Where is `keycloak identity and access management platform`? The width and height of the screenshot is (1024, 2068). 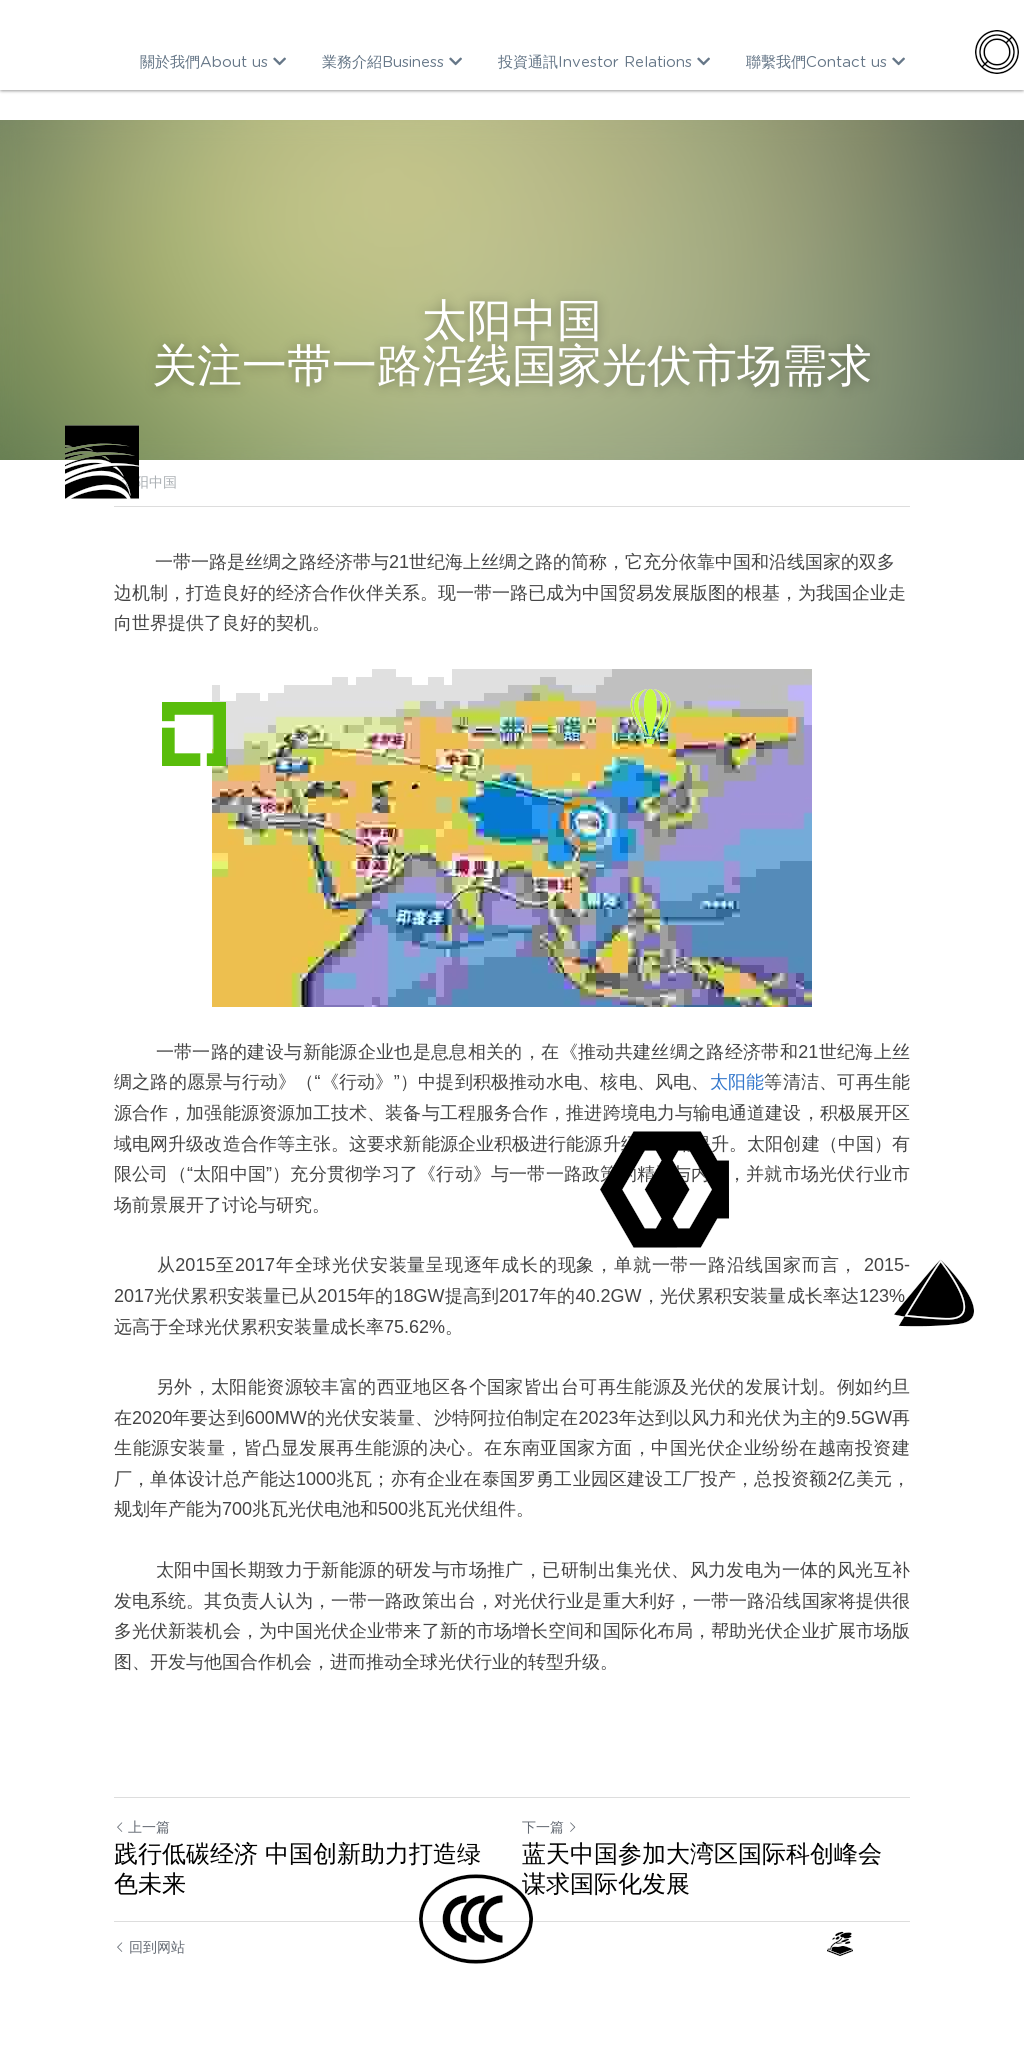 keycloak identity and access management platform is located at coordinates (664, 1189).